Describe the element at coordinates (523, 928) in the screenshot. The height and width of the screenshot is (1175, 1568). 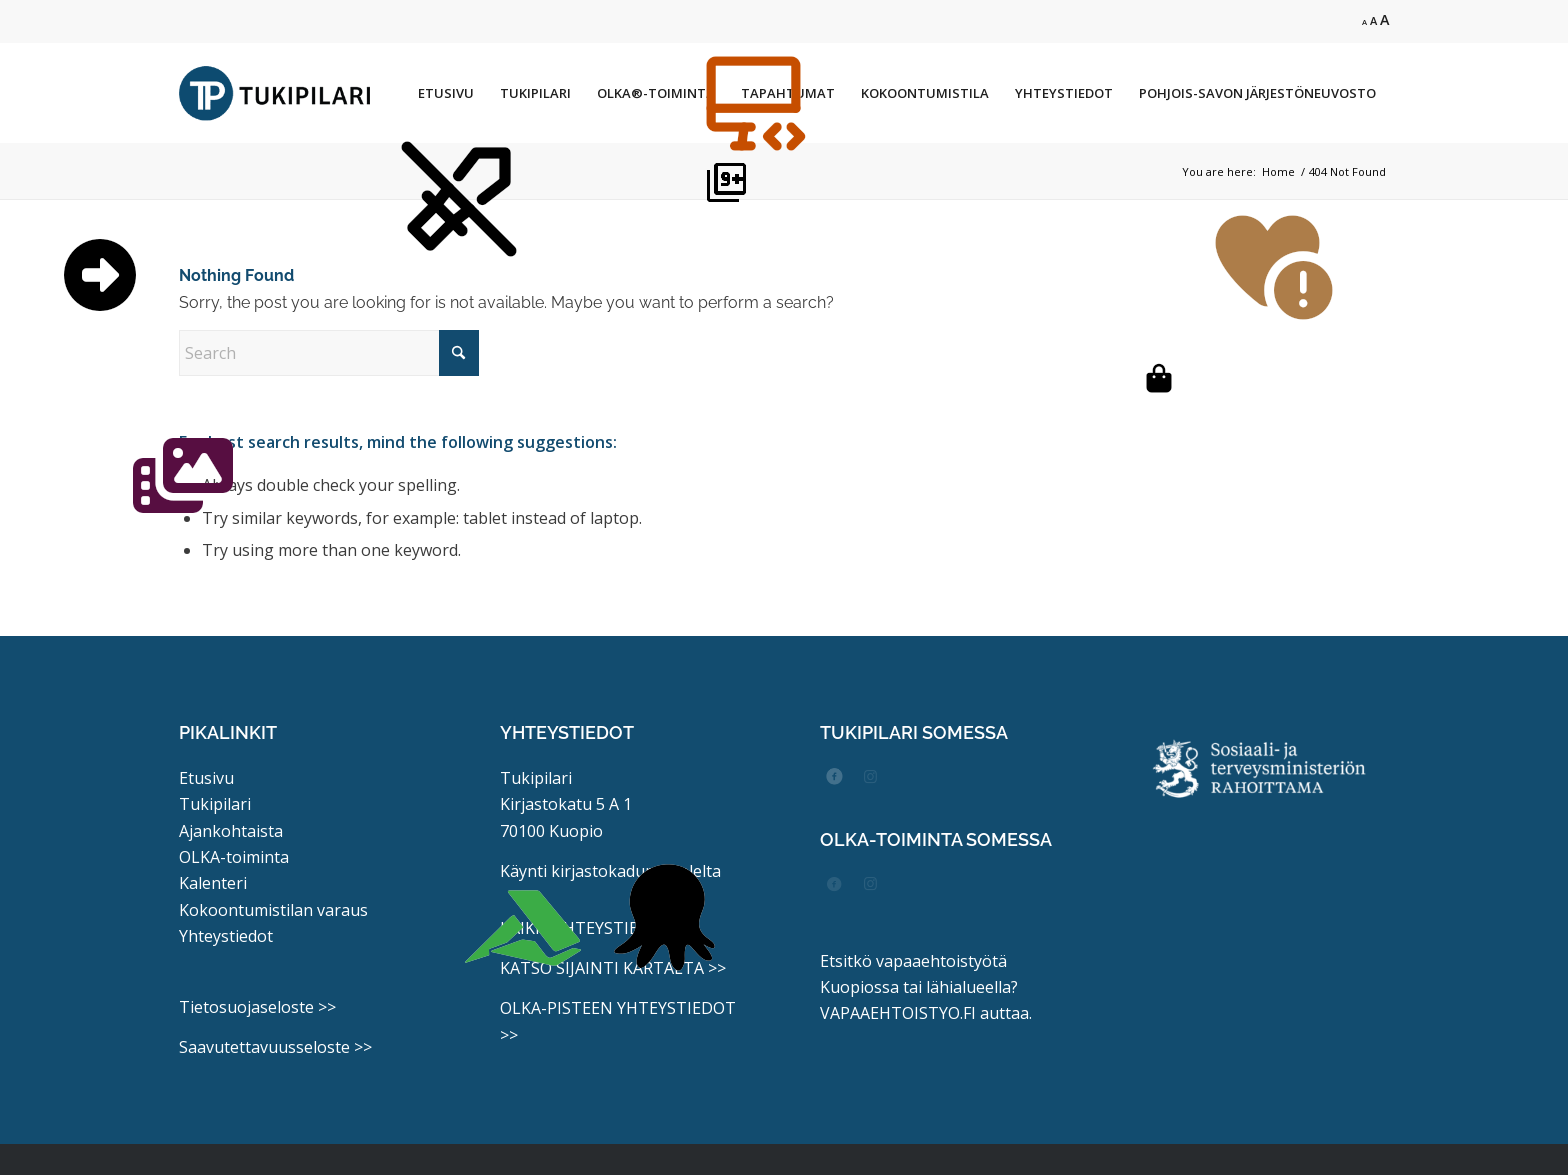
I see `accusoft company logo` at that location.